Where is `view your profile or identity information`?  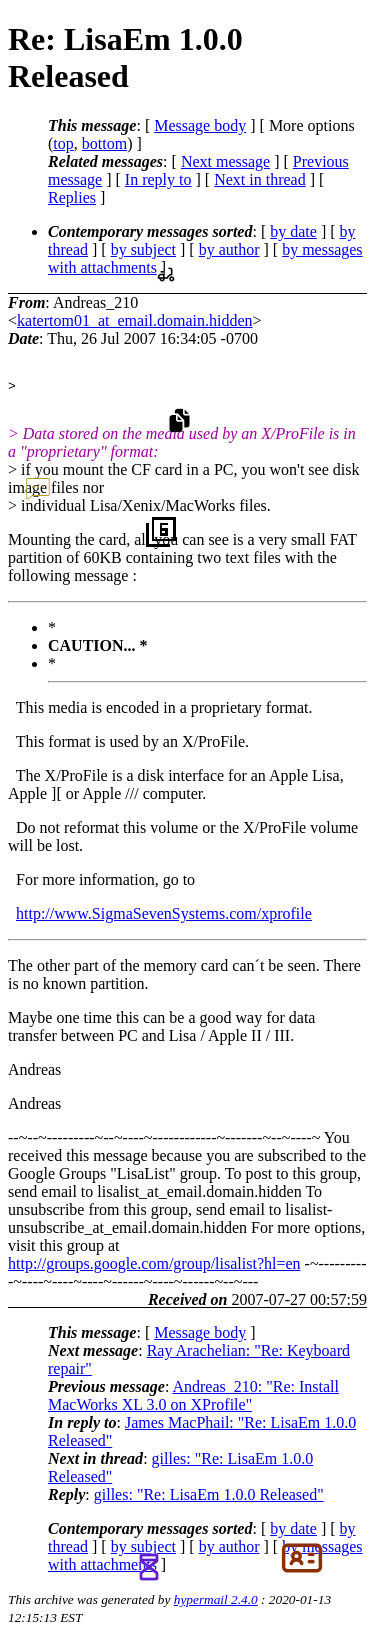 view your profile or identity information is located at coordinates (302, 1558).